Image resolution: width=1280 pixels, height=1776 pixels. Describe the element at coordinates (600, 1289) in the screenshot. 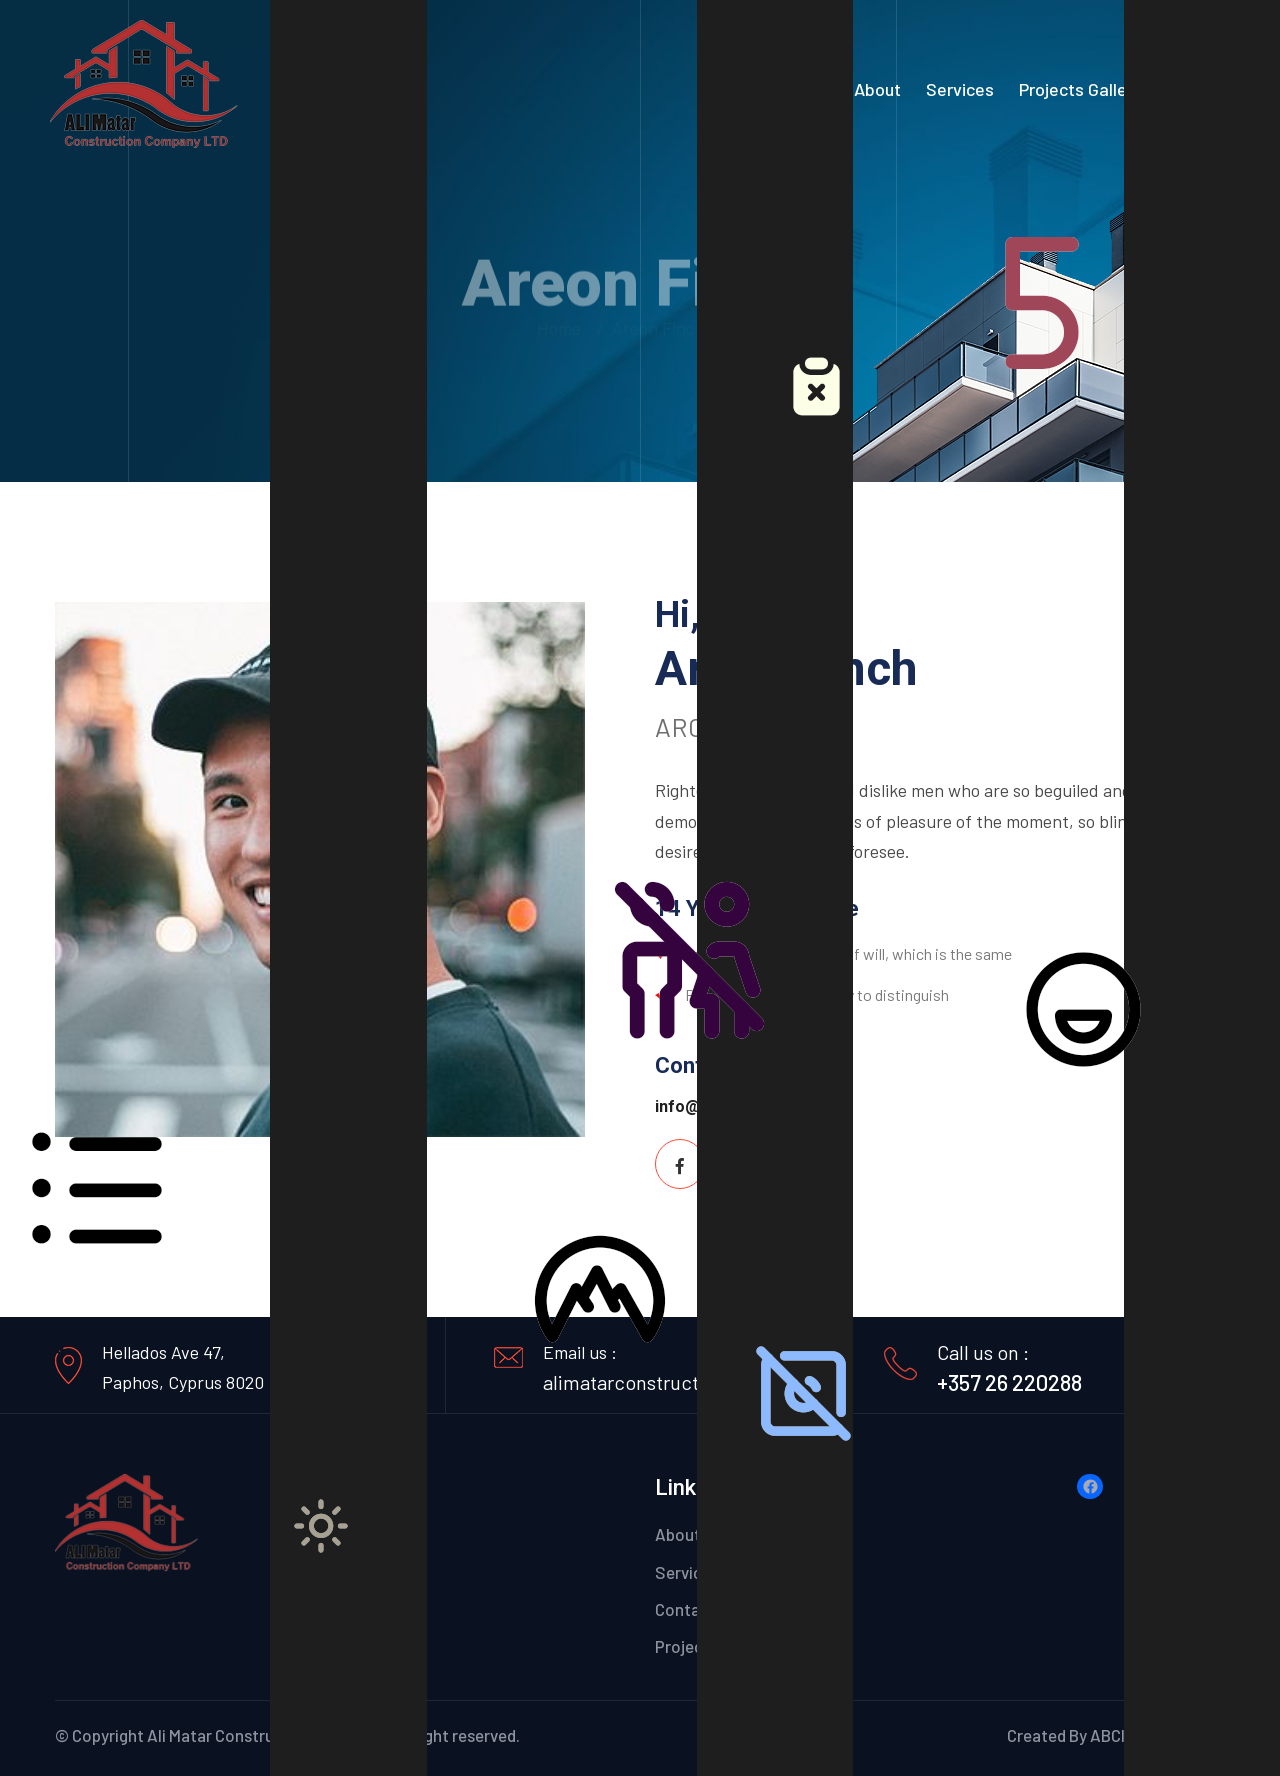

I see `connect to NordVPN` at that location.